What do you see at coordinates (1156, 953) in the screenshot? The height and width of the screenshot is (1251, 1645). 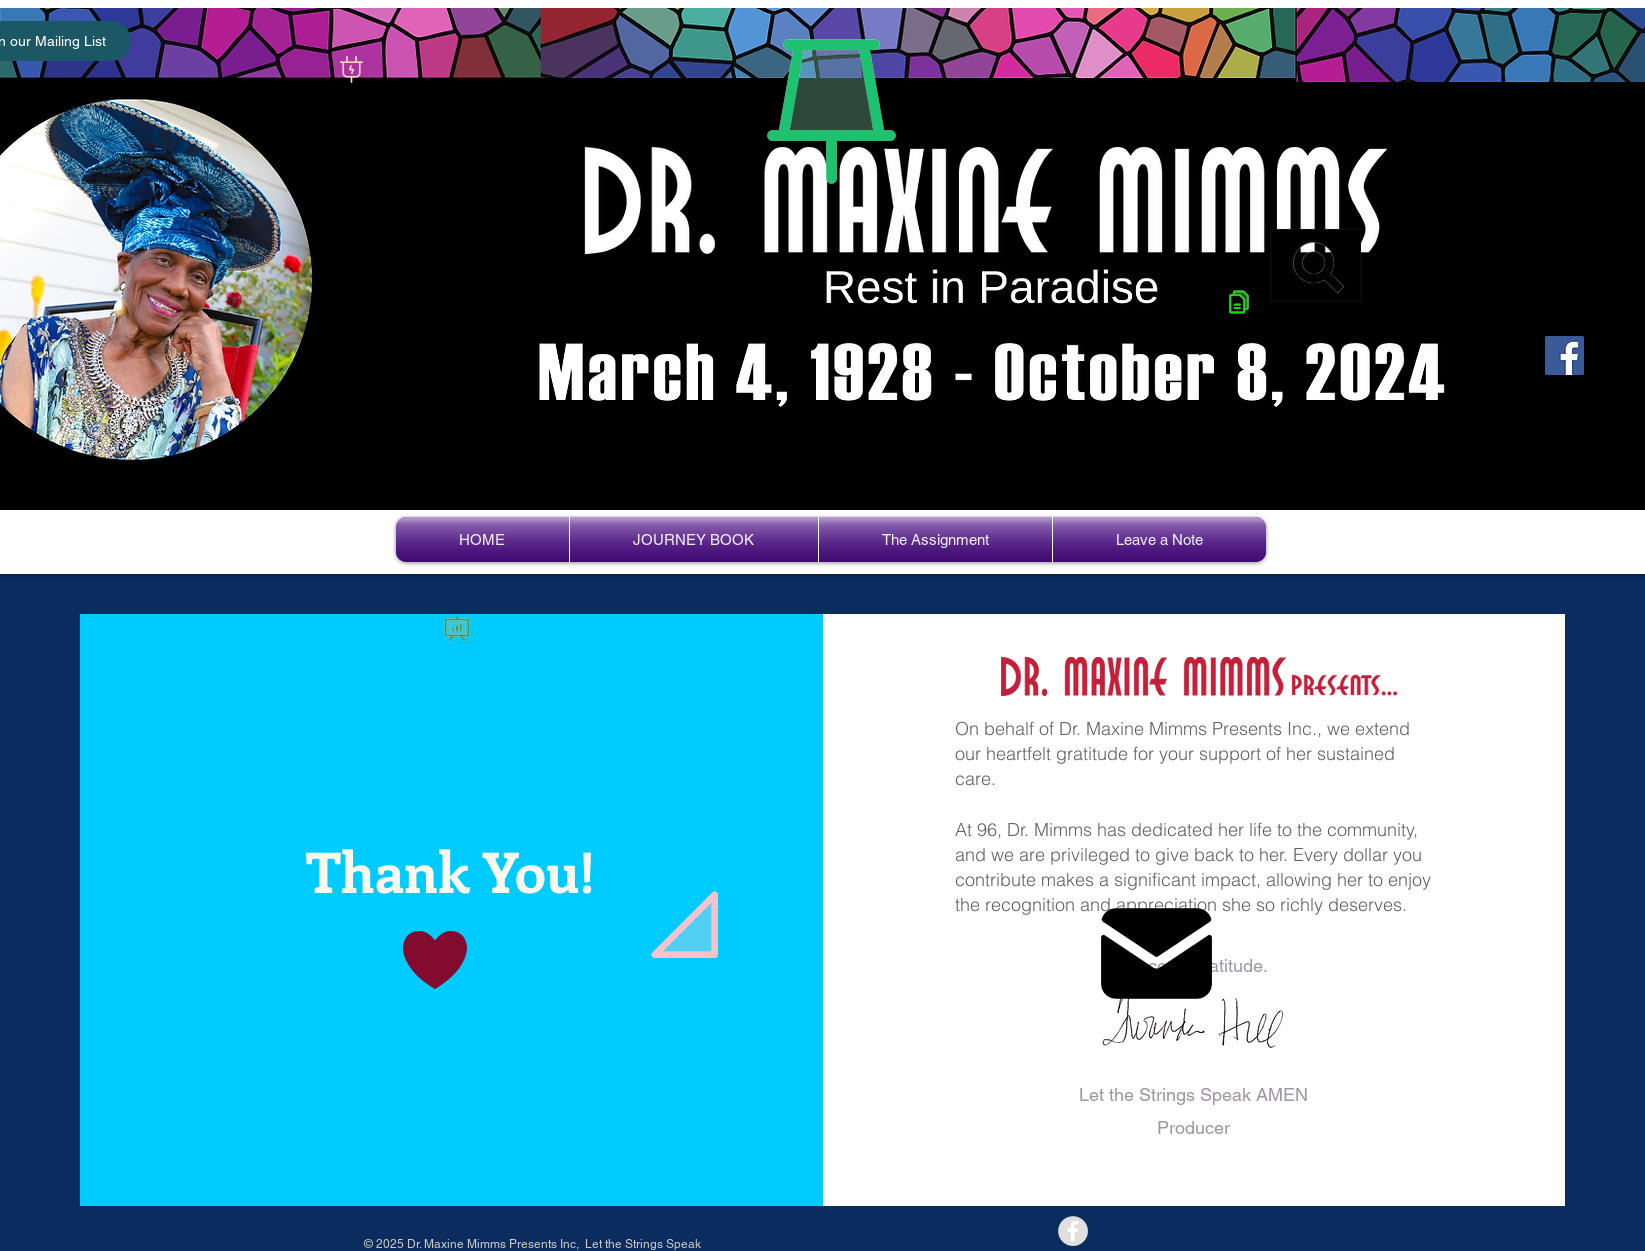 I see `open your inbox or messages` at bounding box center [1156, 953].